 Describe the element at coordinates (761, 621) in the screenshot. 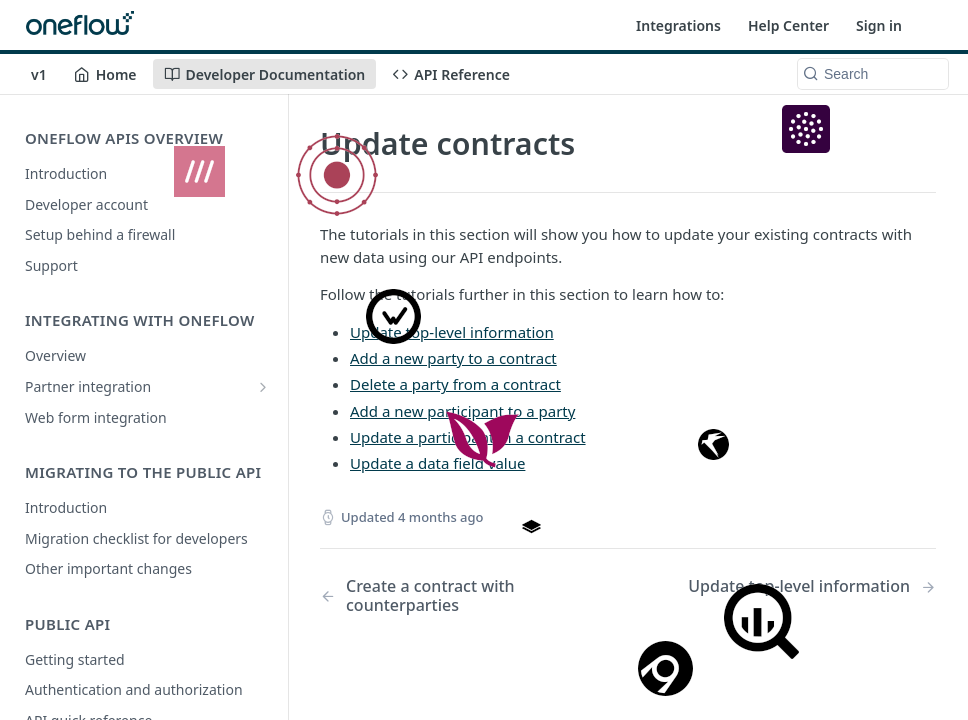

I see `access Google BigQuery data warehouse` at that location.